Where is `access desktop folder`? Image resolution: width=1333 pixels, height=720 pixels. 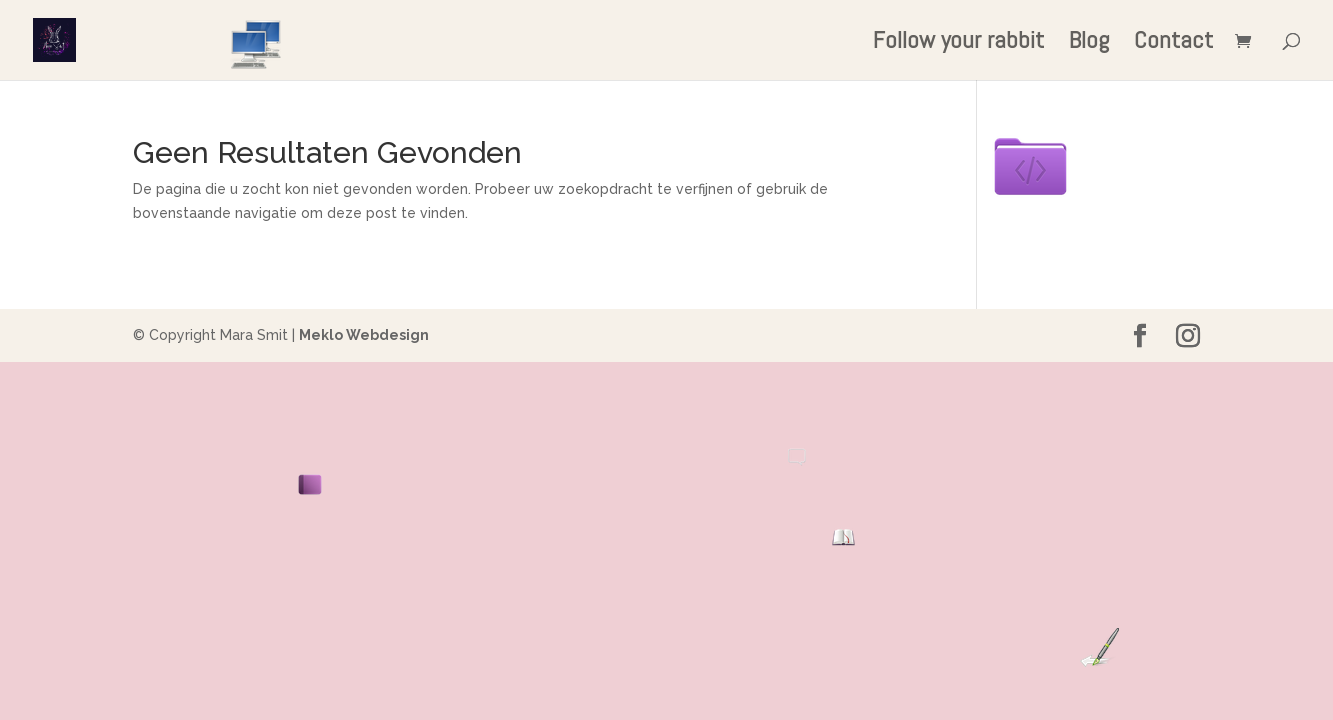
access desktop folder is located at coordinates (310, 484).